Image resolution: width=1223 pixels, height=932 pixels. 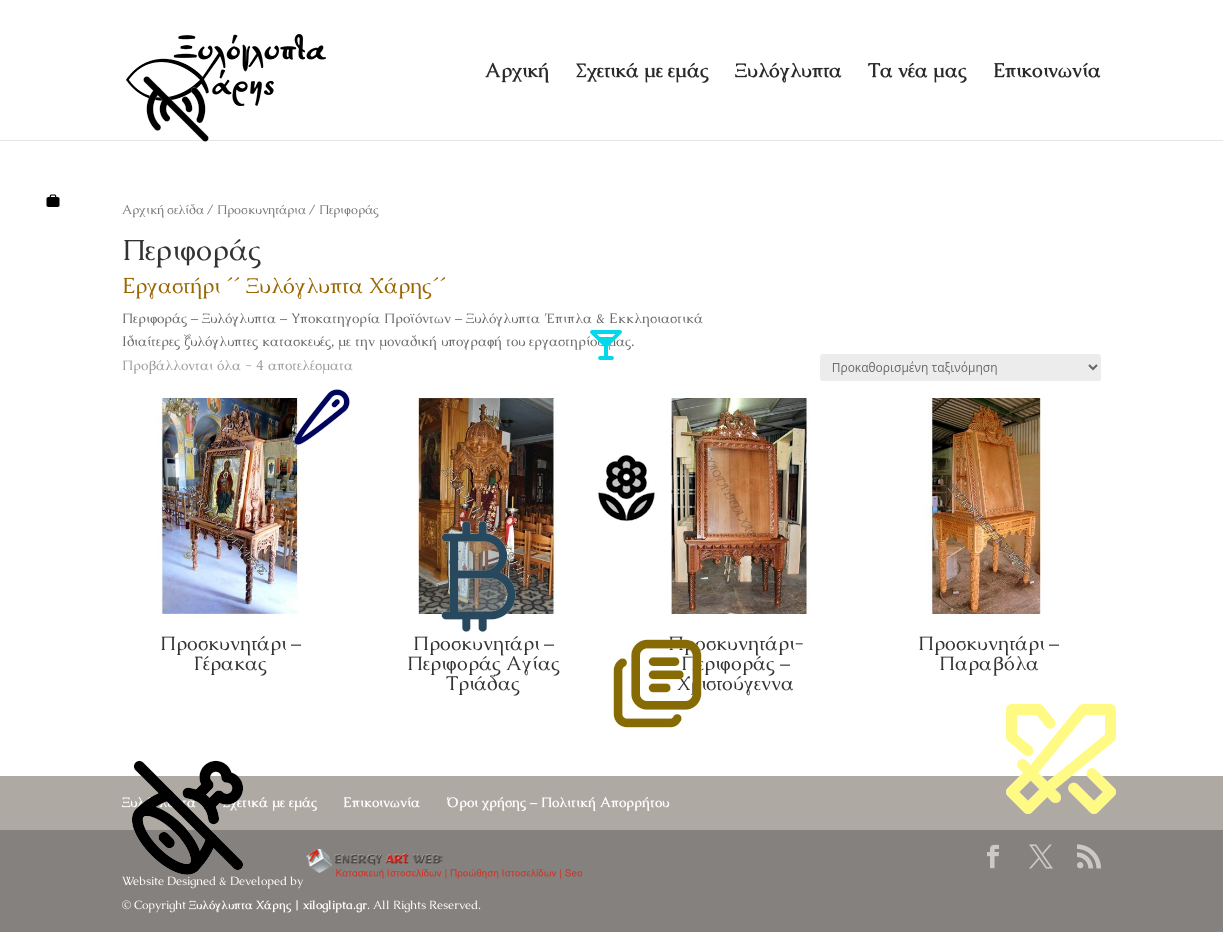 What do you see at coordinates (322, 417) in the screenshot?
I see `access sewing or tailoring tools` at bounding box center [322, 417].